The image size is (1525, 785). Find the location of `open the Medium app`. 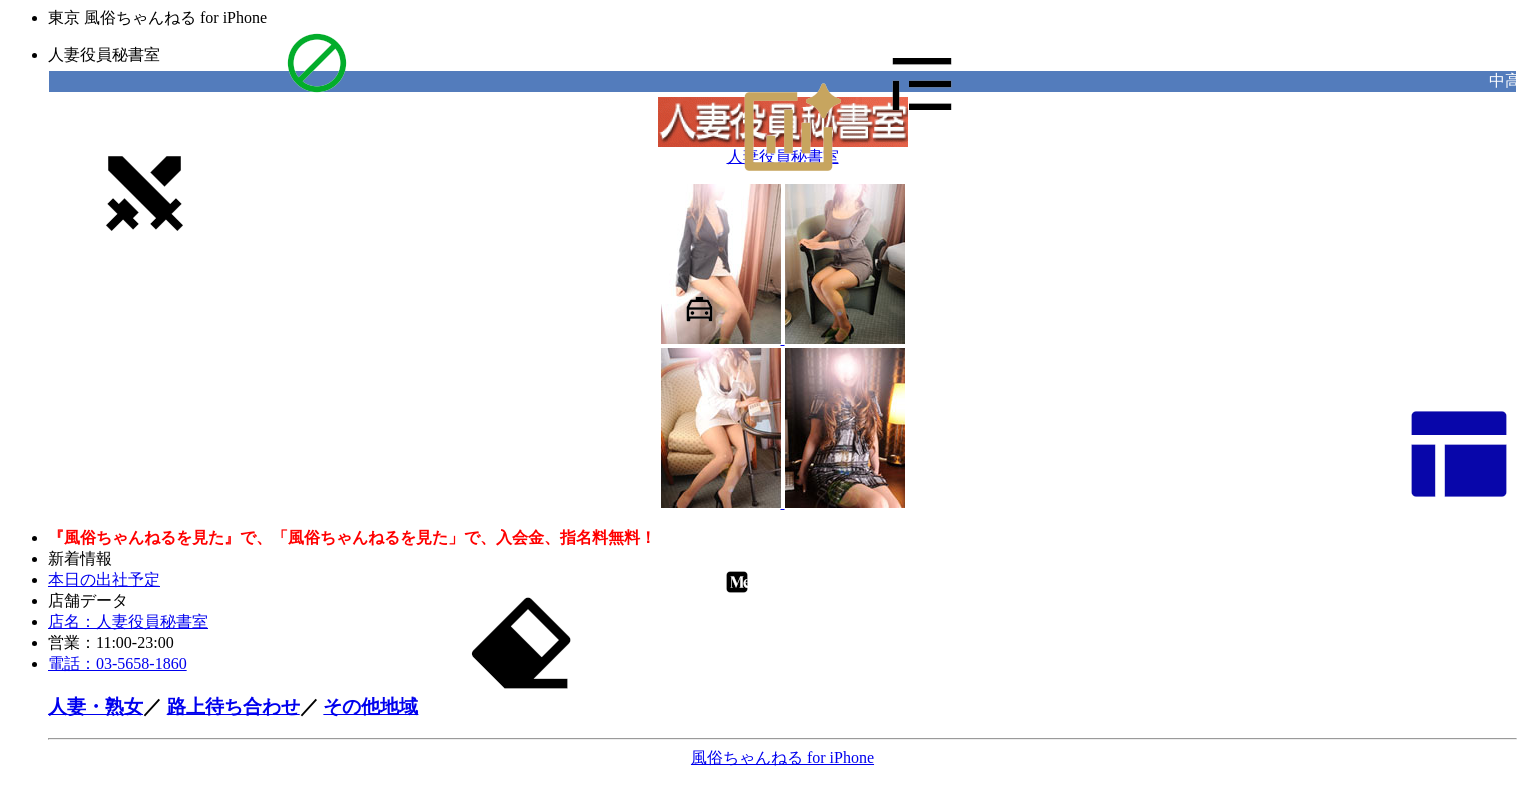

open the Medium app is located at coordinates (737, 582).